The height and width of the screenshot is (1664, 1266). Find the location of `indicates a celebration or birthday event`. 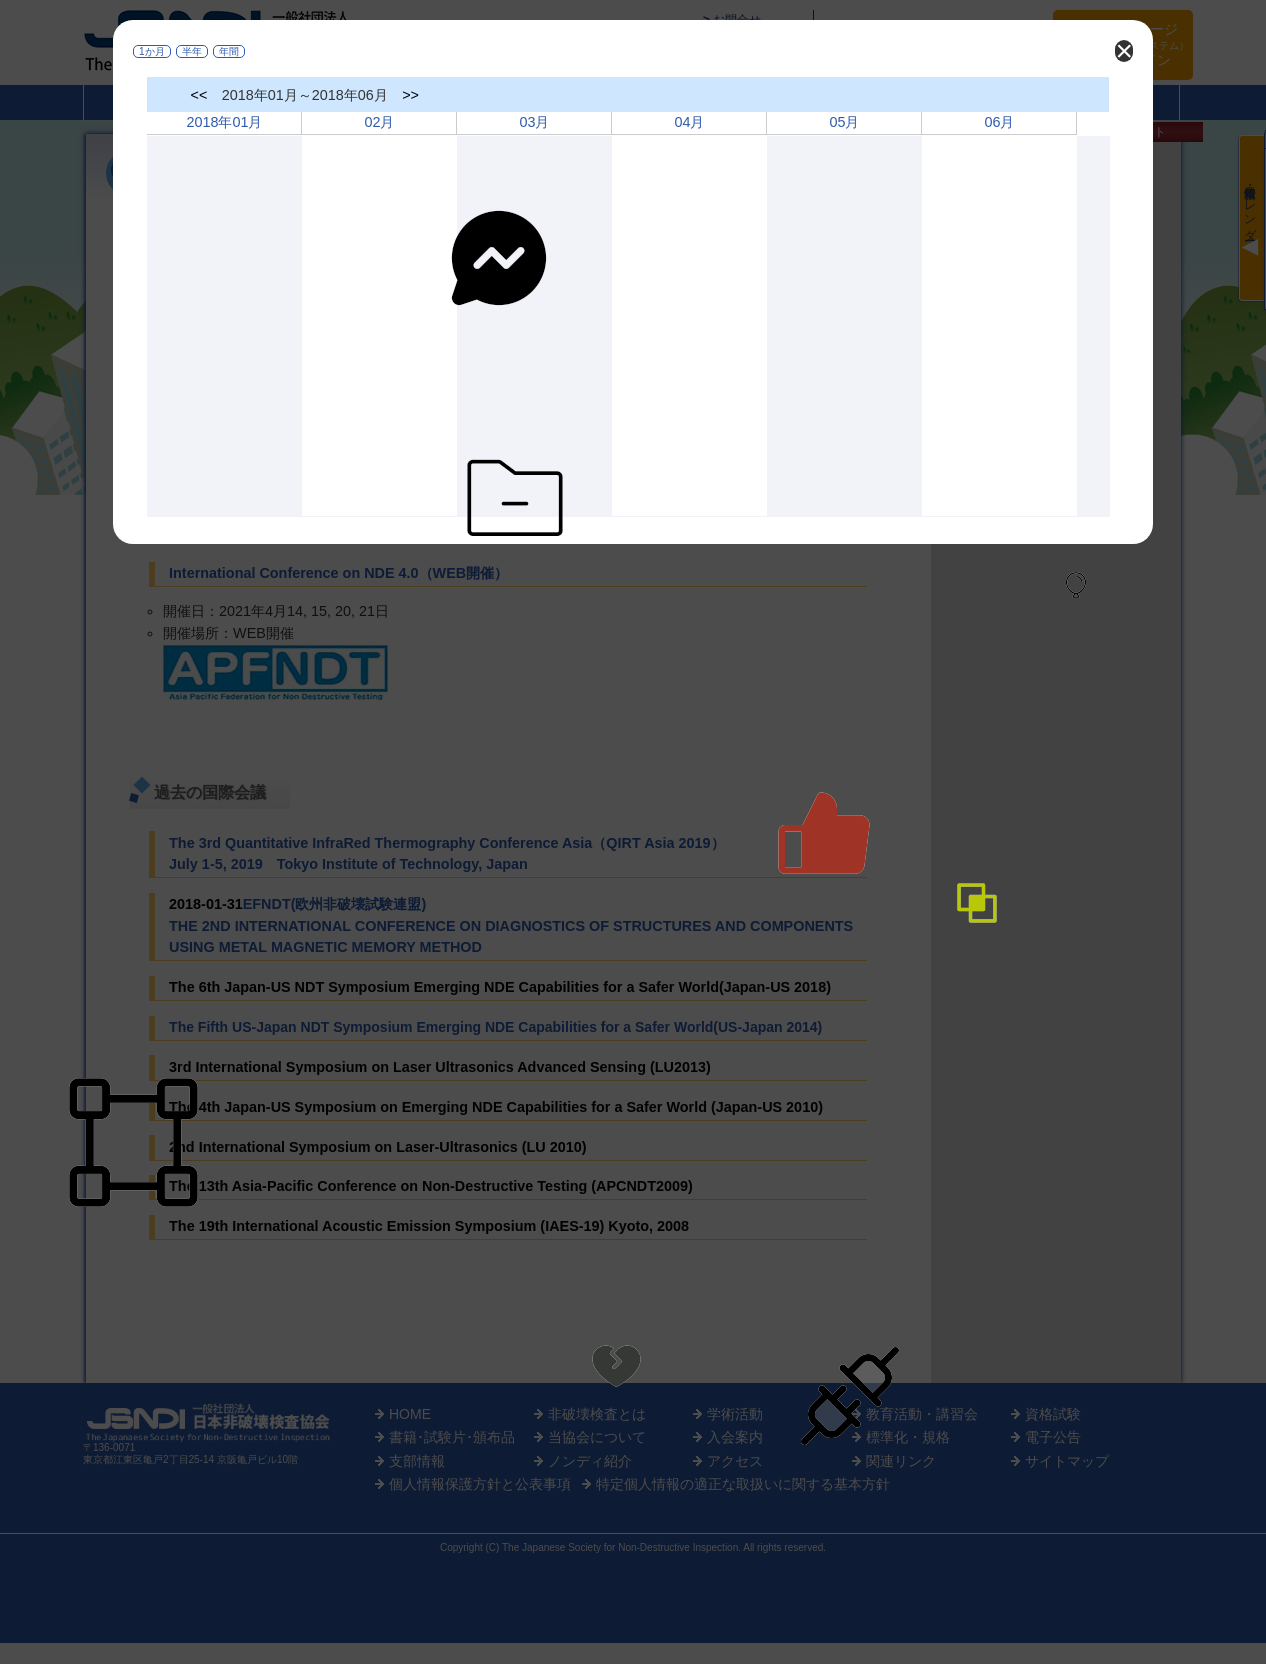

indicates a celebration or birthday event is located at coordinates (1076, 585).